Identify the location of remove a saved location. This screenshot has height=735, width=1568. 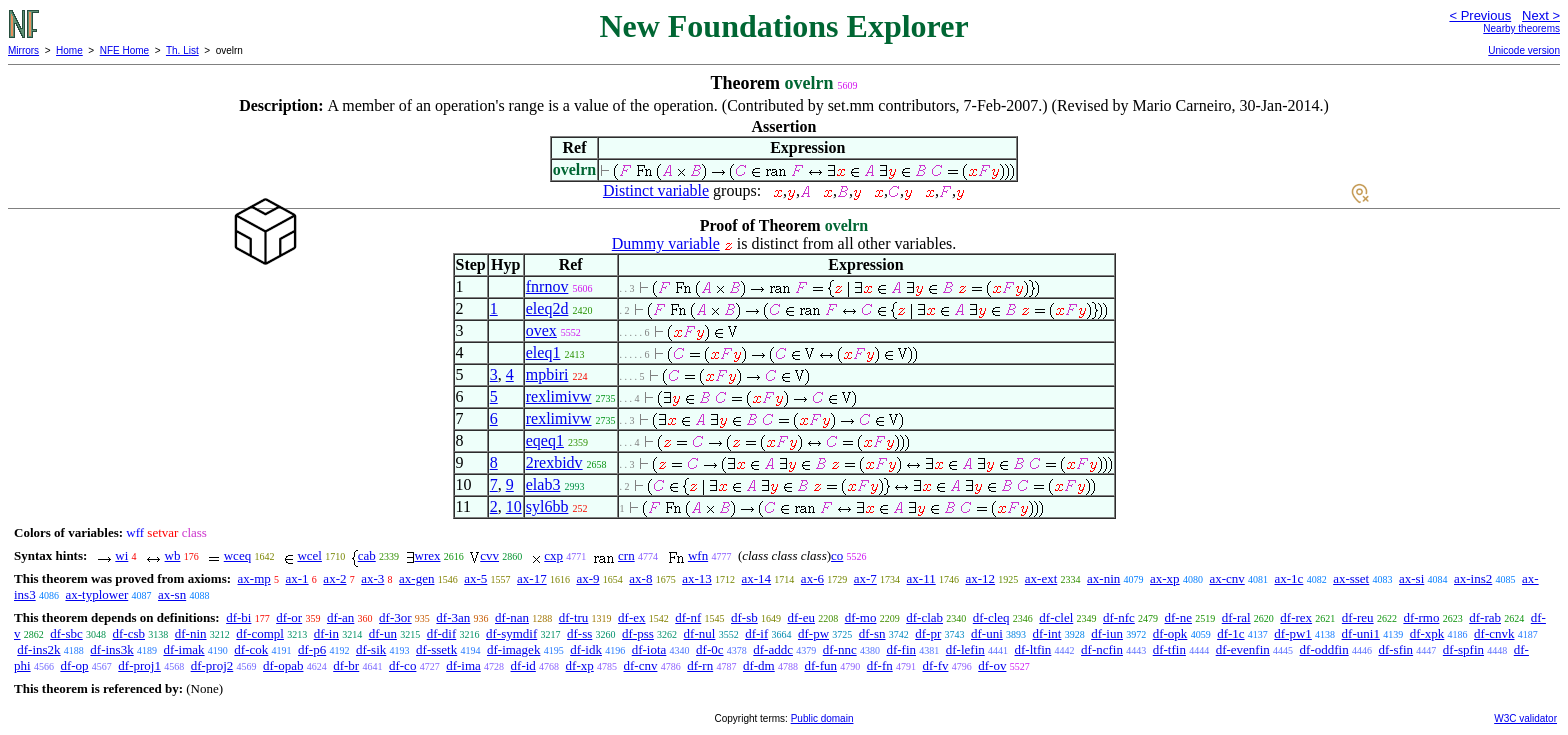
(1359, 193).